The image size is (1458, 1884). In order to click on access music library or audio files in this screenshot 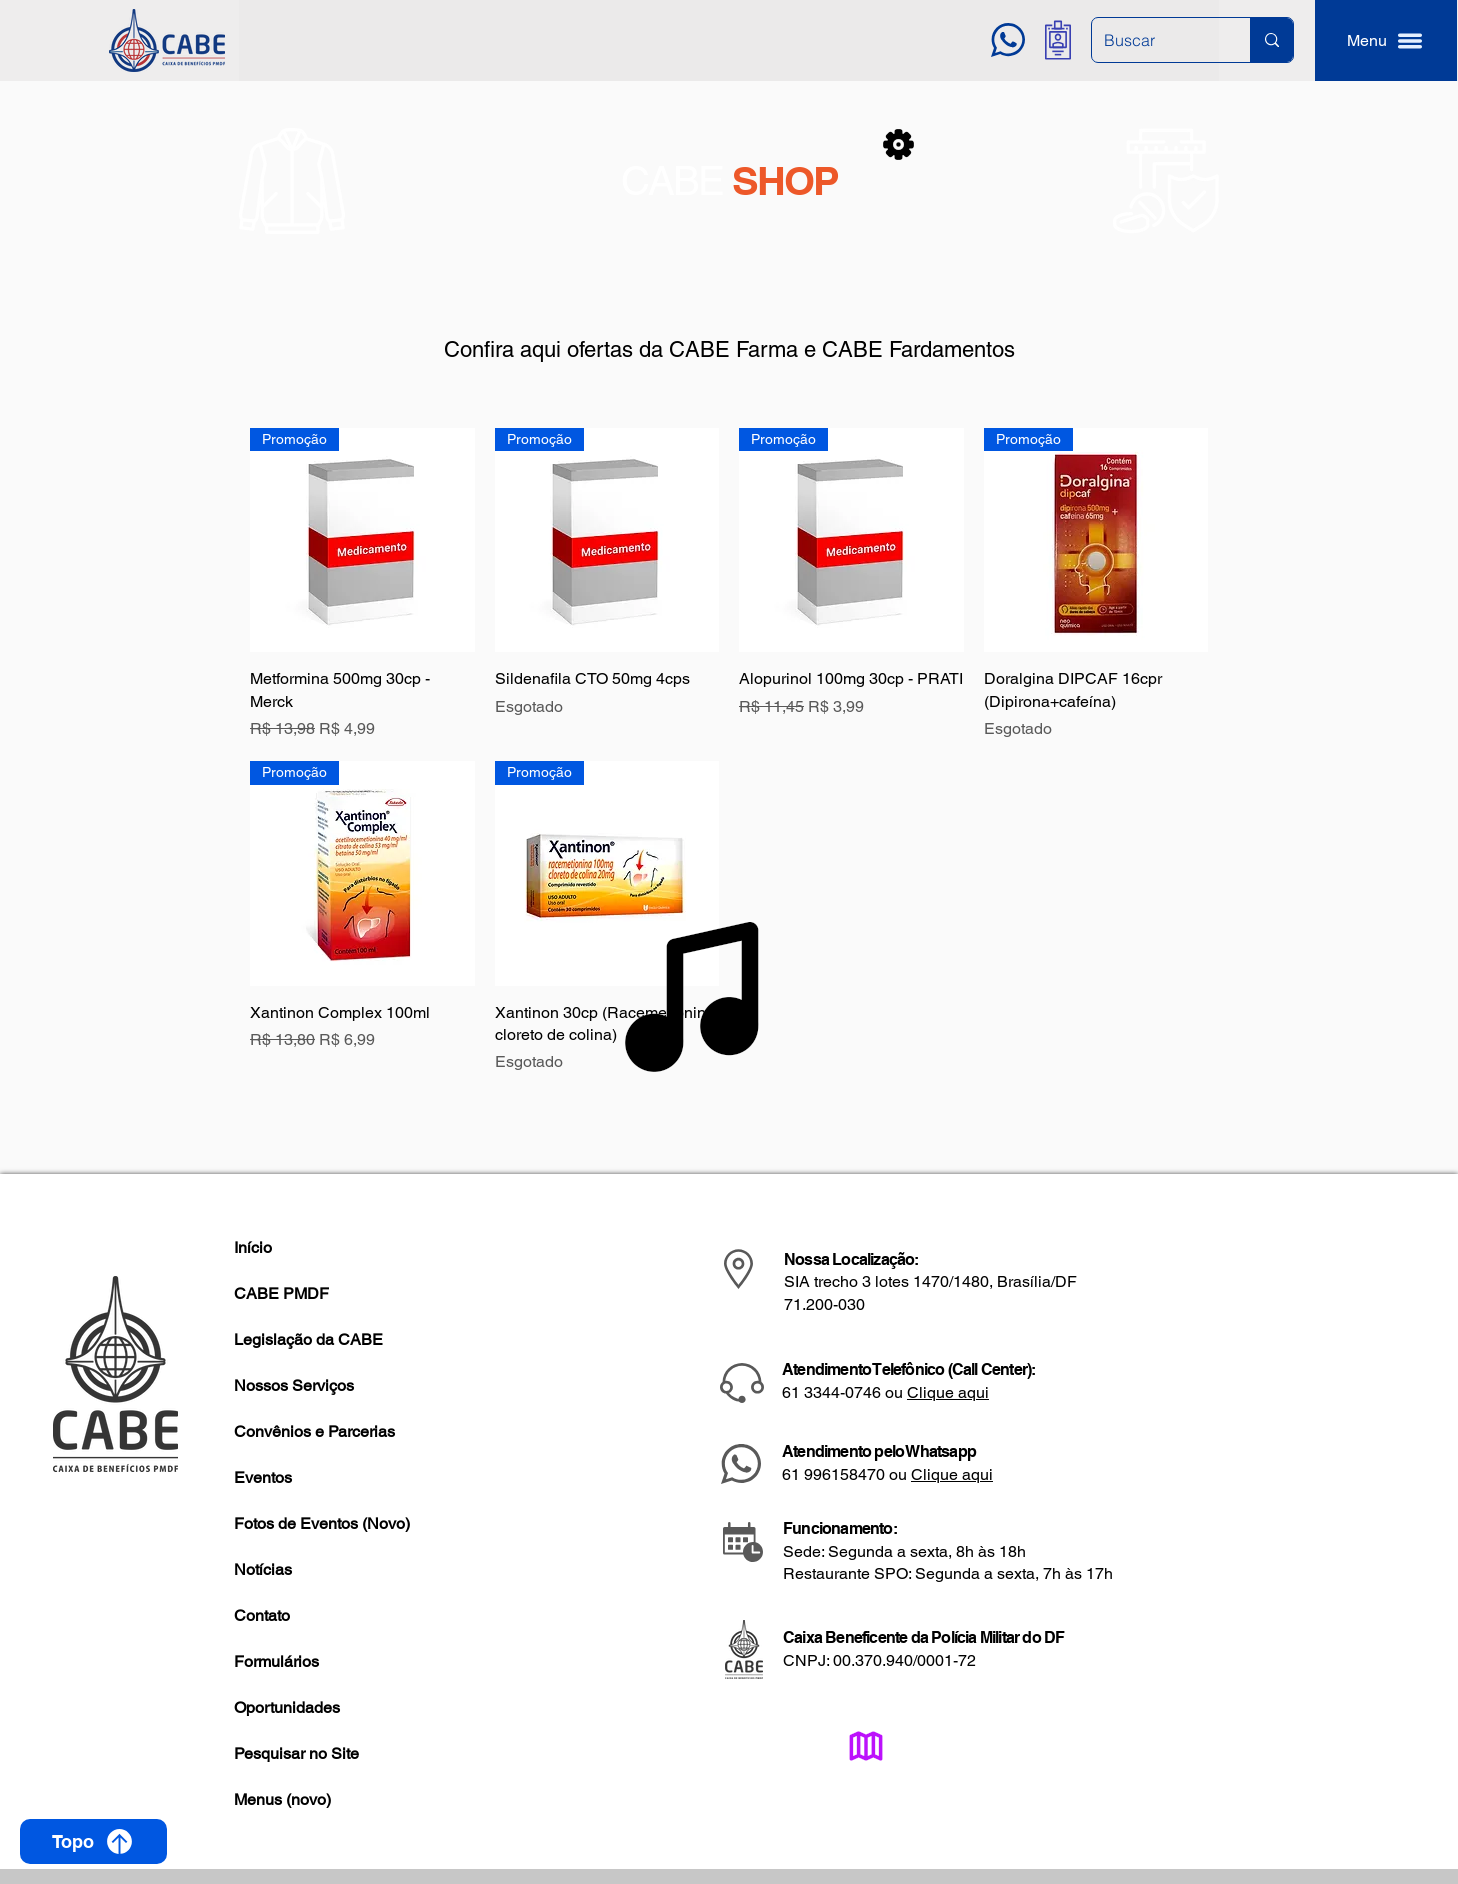, I will do `click(700, 997)`.